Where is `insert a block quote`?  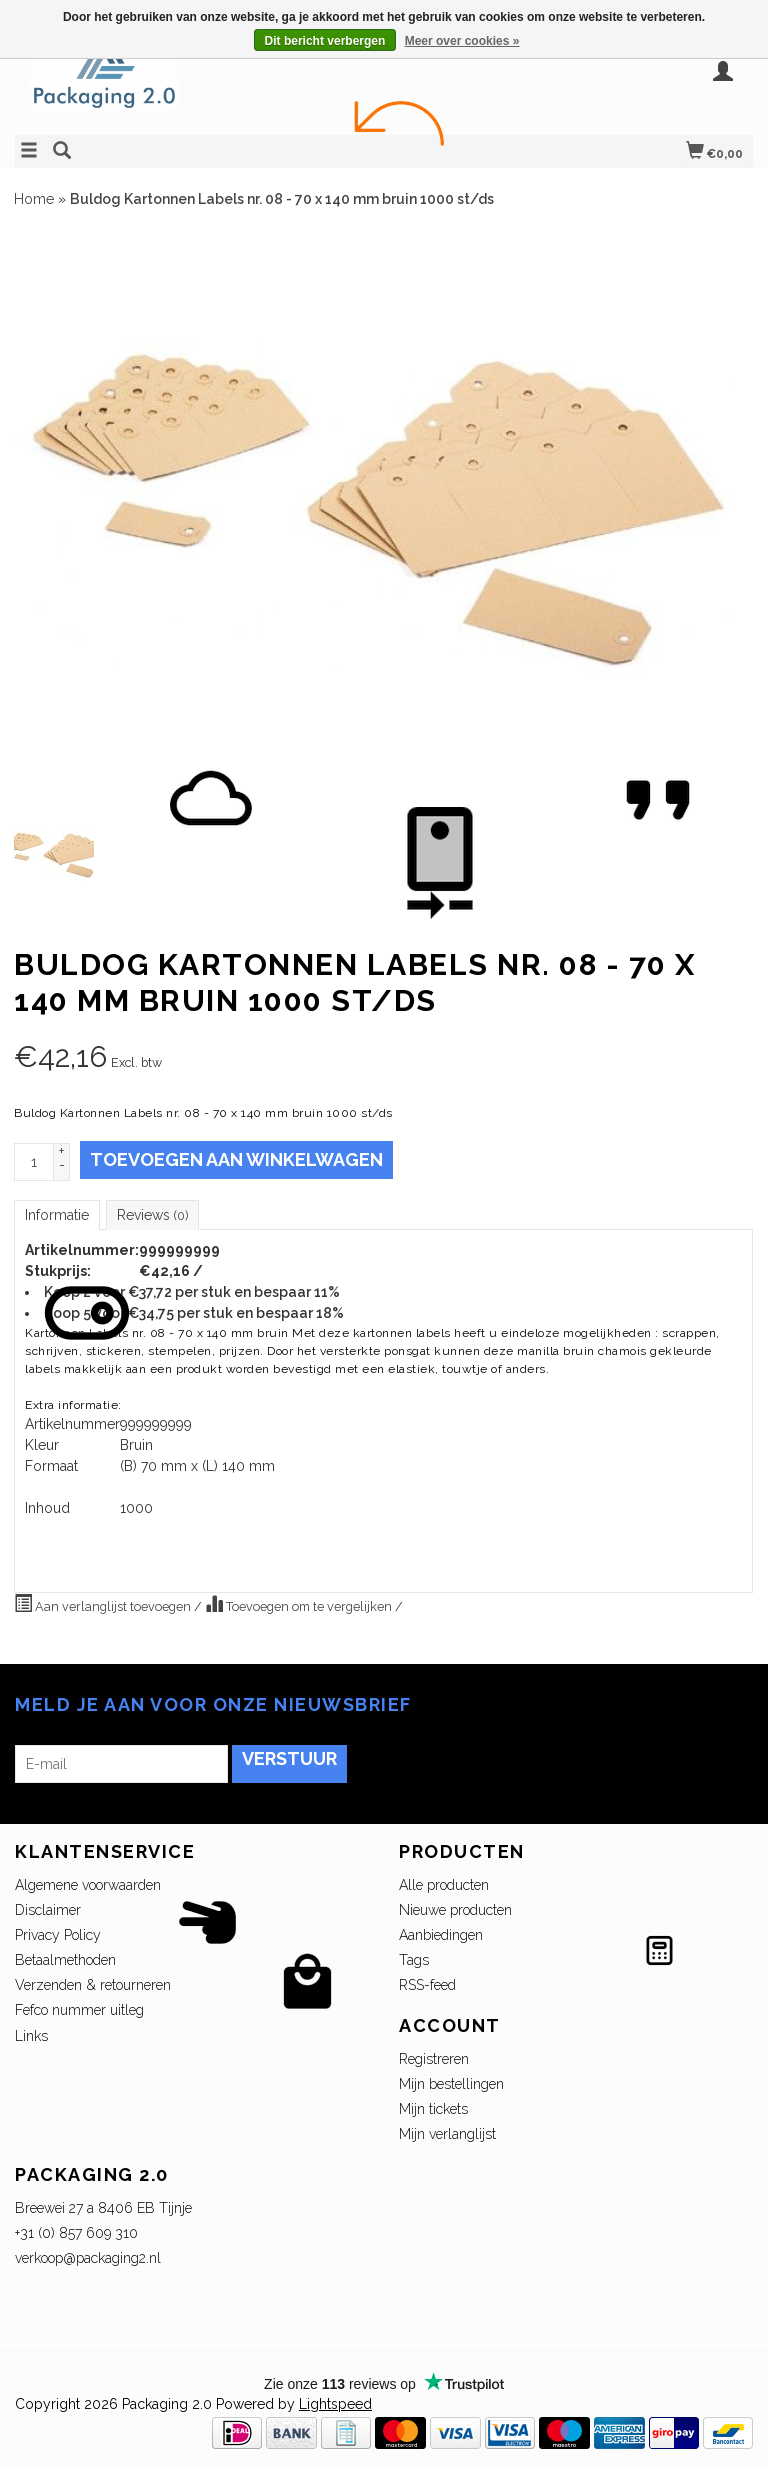 insert a block quote is located at coordinates (658, 800).